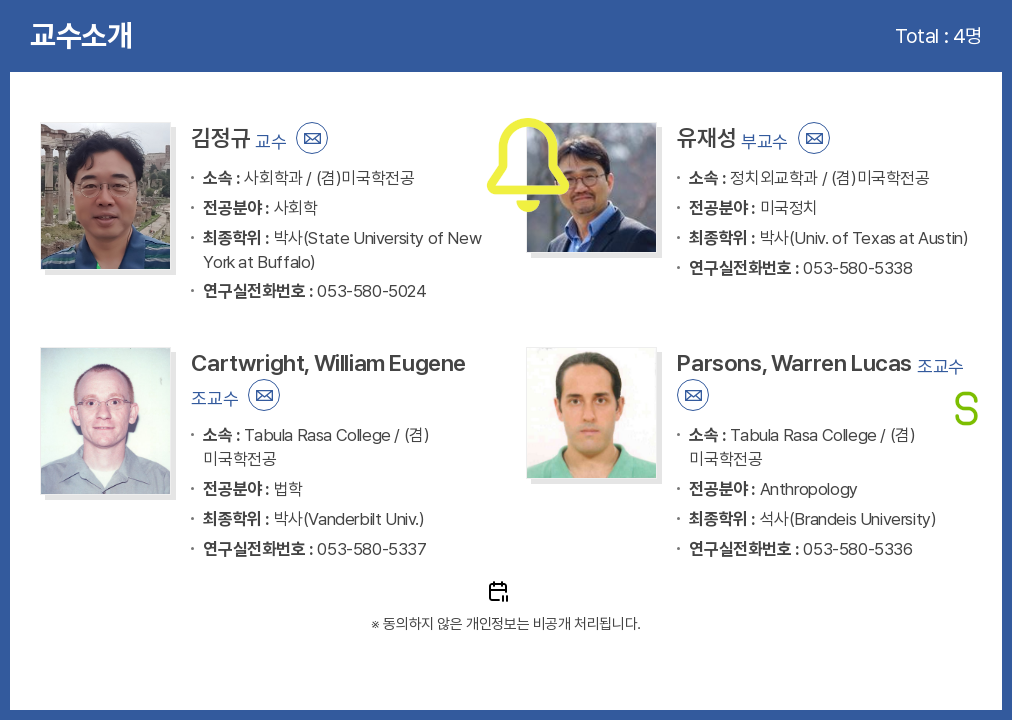  Describe the element at coordinates (498, 591) in the screenshot. I see `pause a scheduled event` at that location.